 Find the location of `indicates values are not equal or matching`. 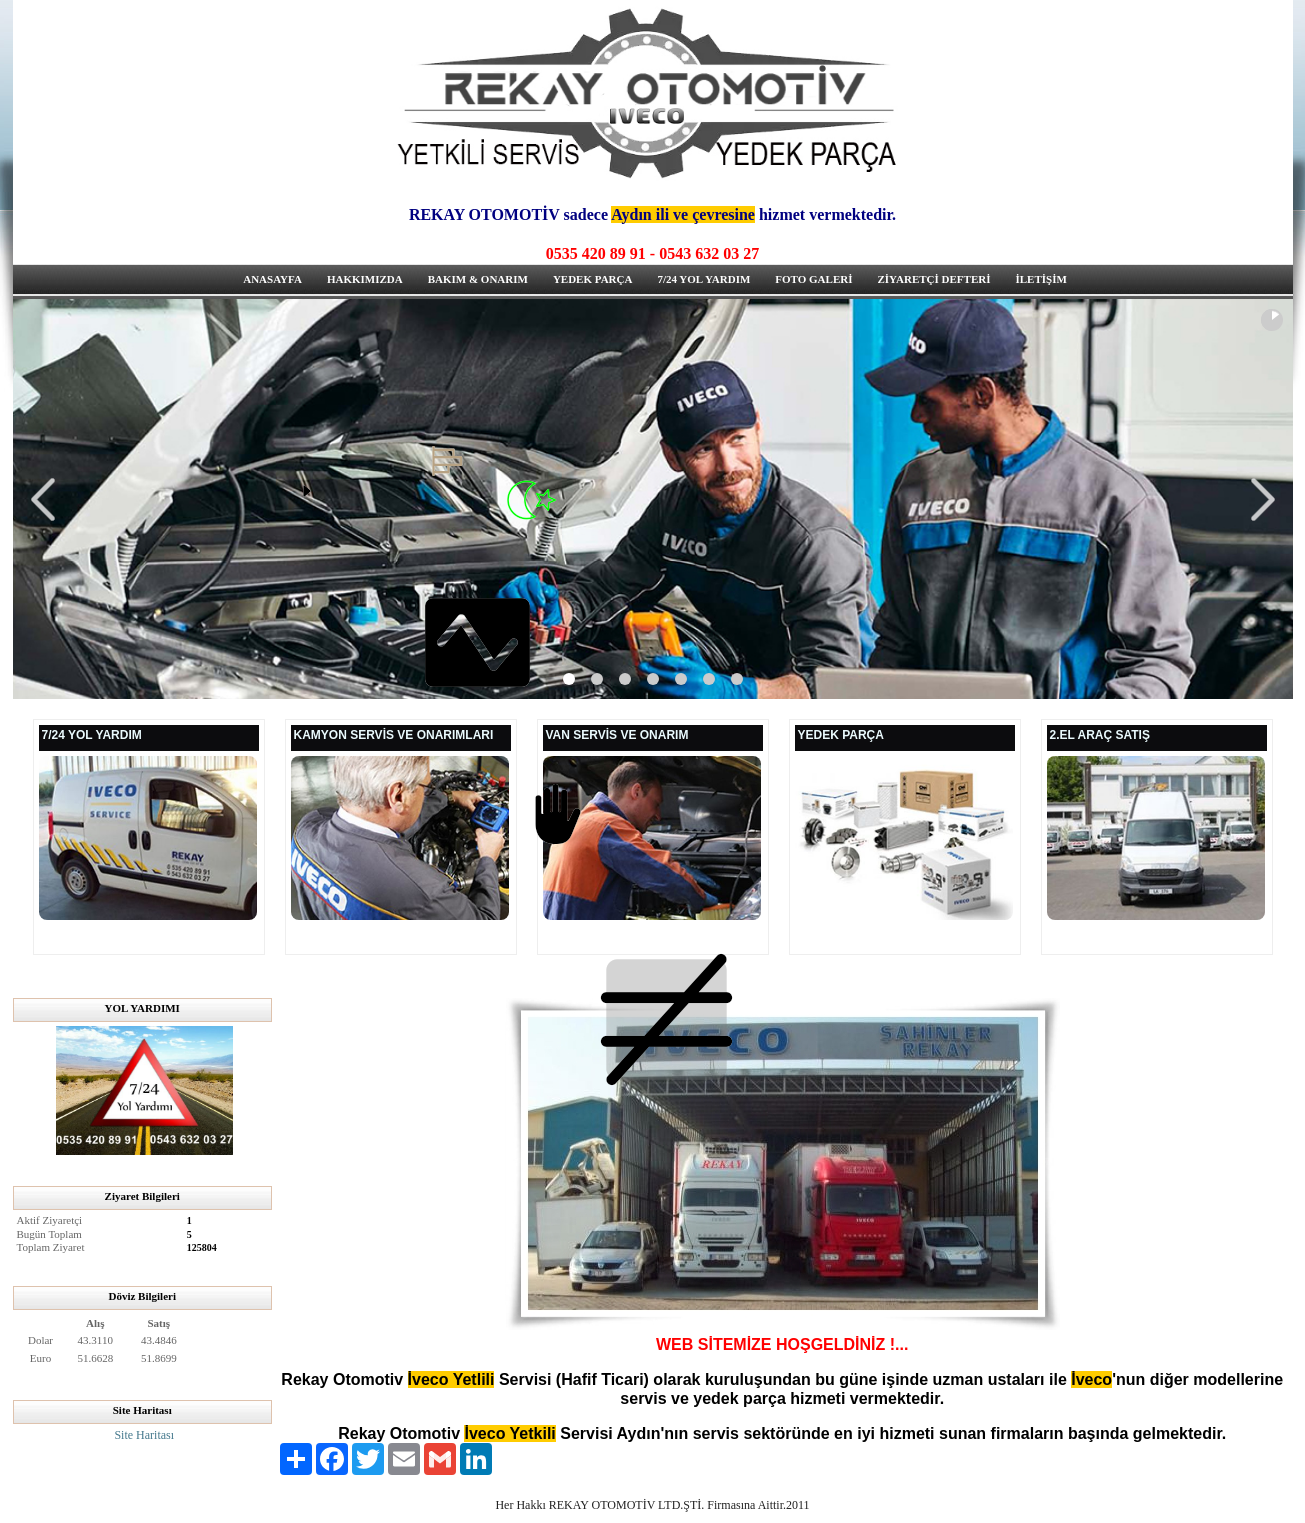

indicates values are not equal or matching is located at coordinates (666, 1019).